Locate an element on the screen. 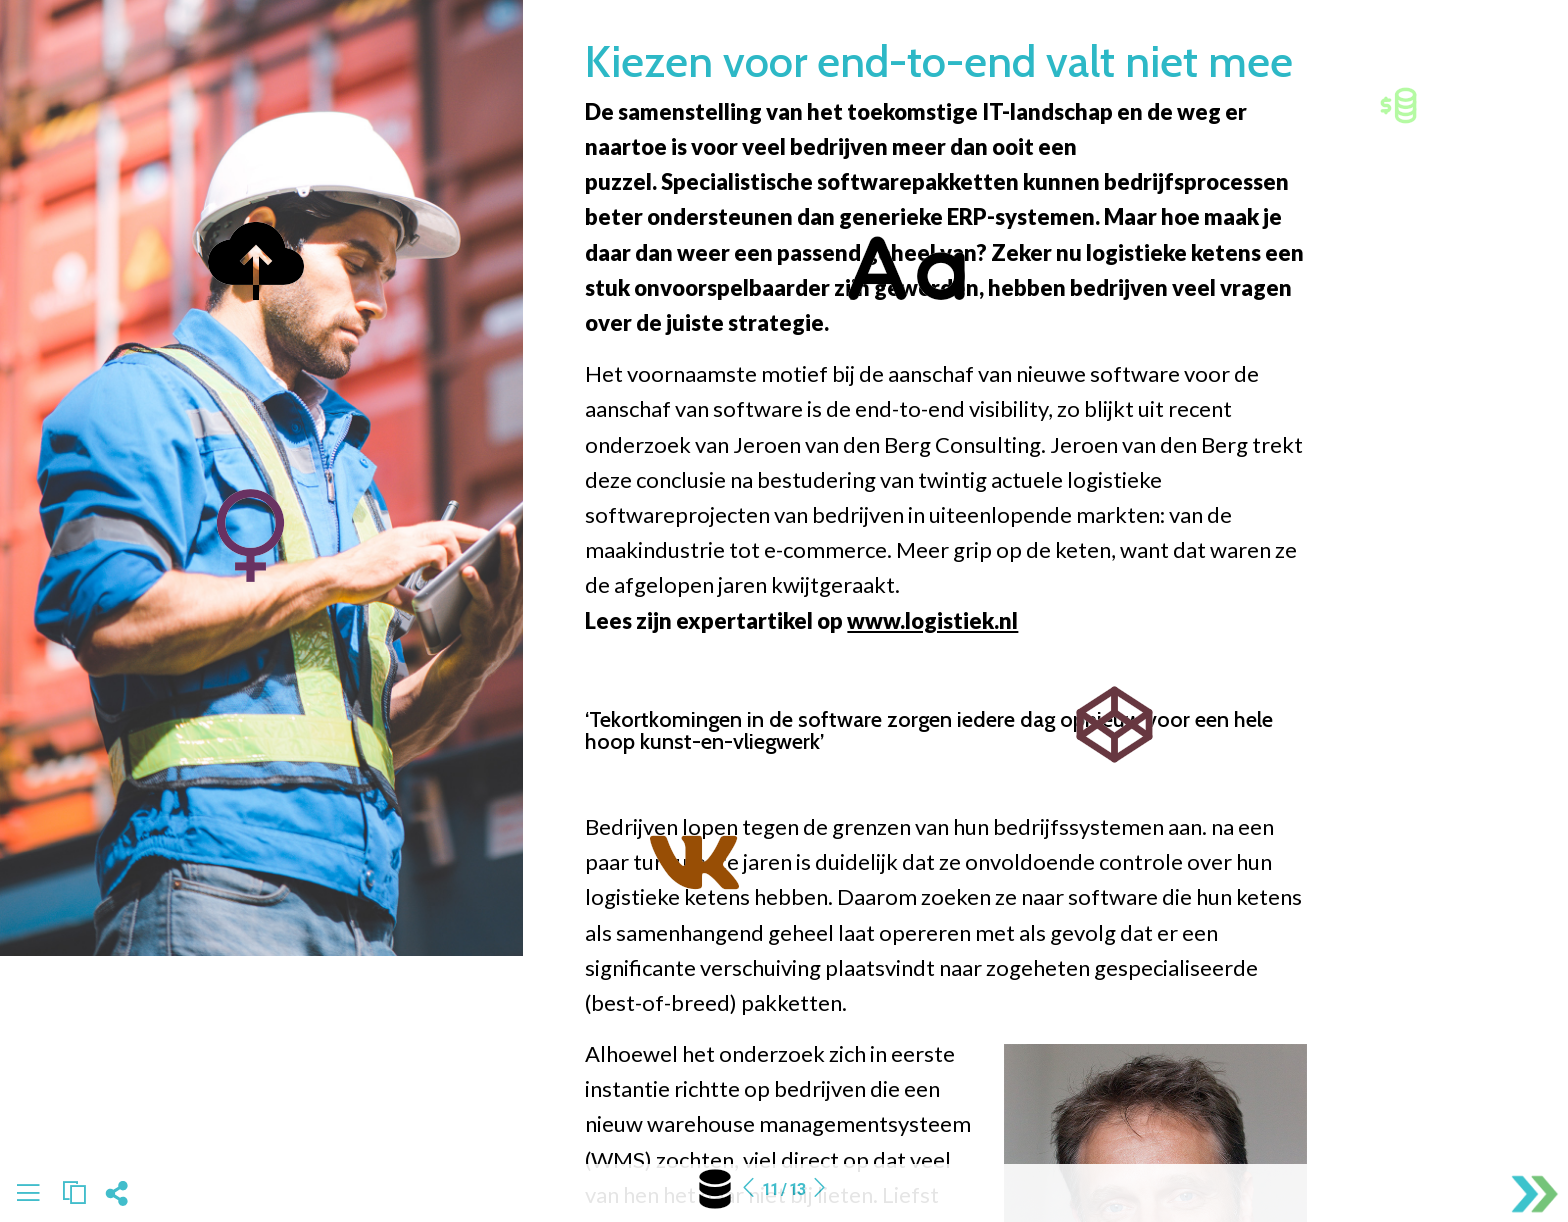  open CodePen profile or project is located at coordinates (1114, 724).